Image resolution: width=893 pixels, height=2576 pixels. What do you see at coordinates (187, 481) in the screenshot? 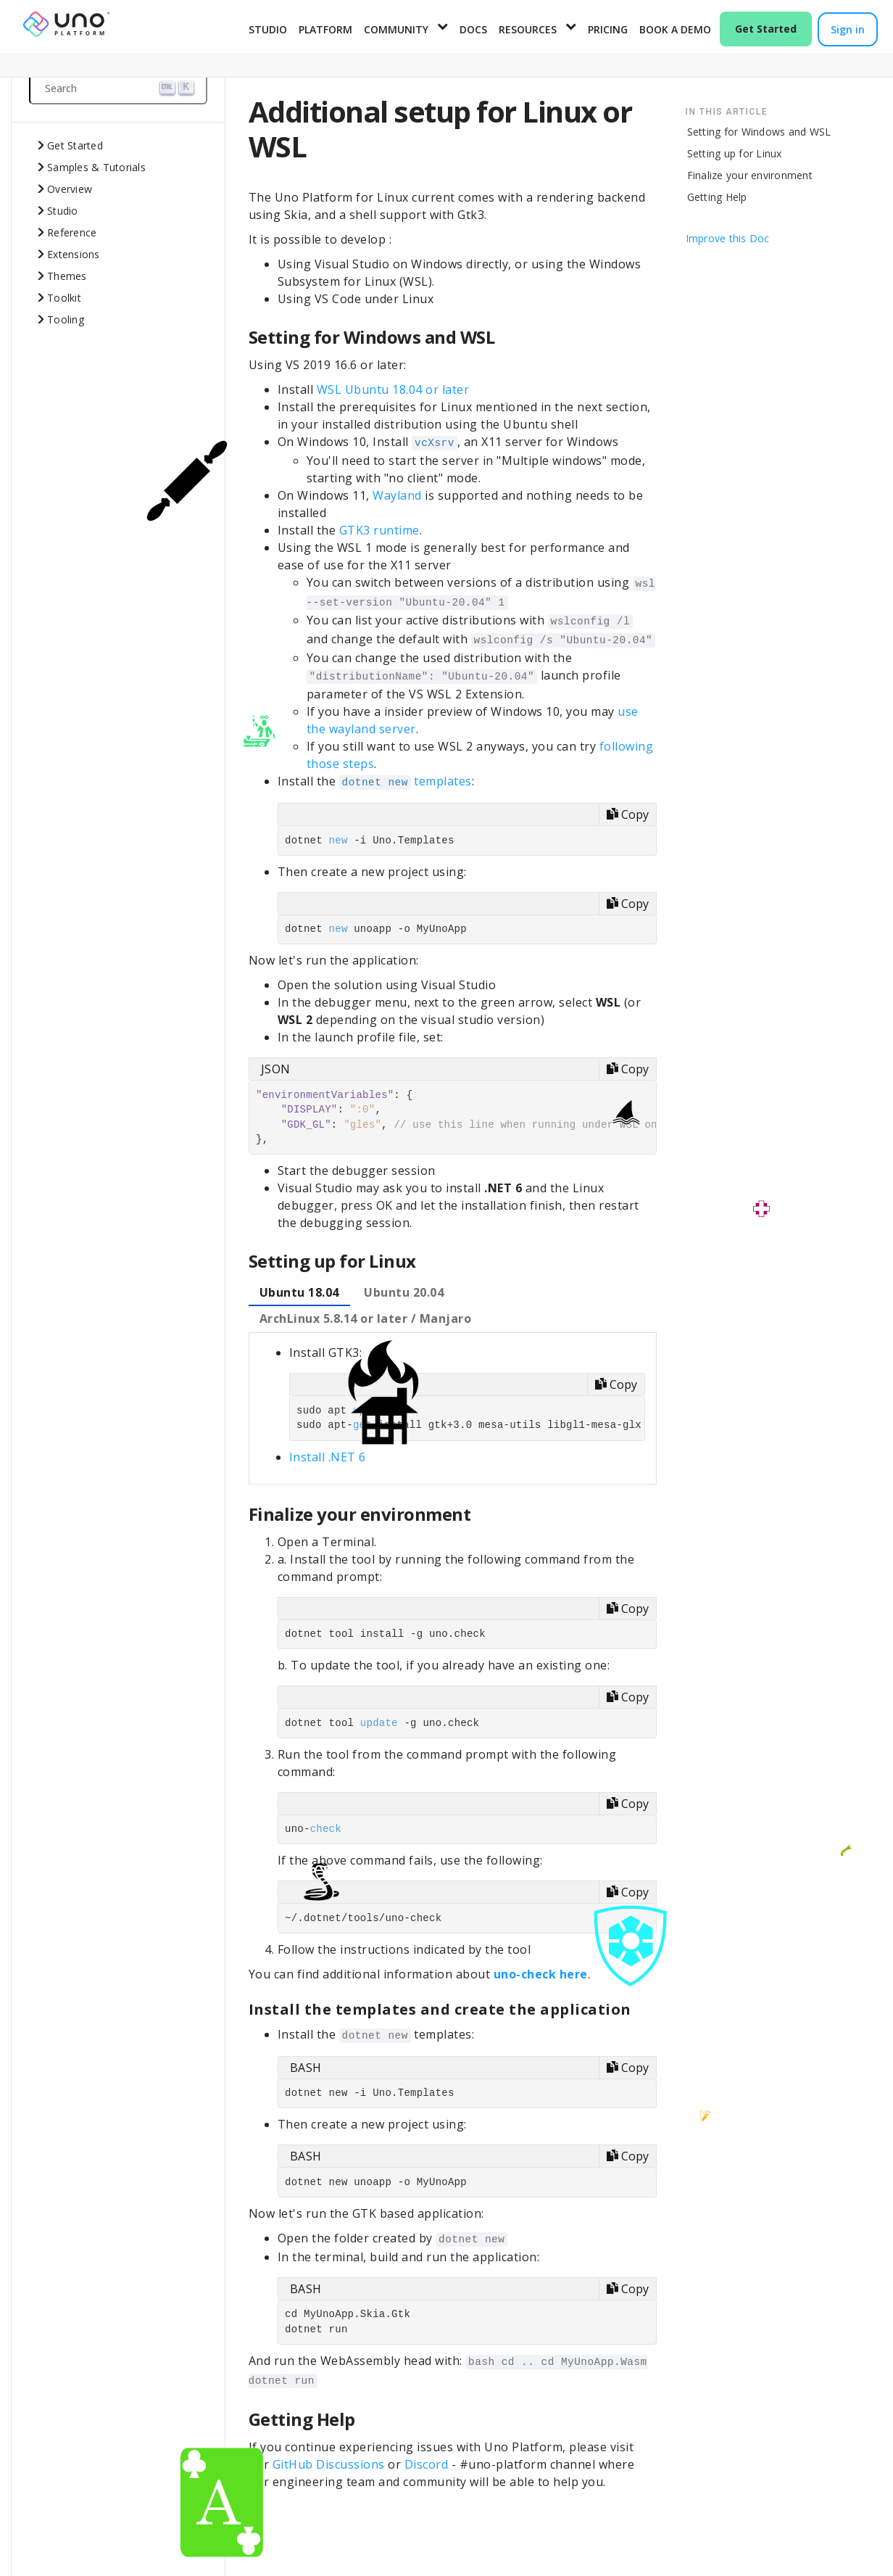
I see `access baking or cooking tools` at bounding box center [187, 481].